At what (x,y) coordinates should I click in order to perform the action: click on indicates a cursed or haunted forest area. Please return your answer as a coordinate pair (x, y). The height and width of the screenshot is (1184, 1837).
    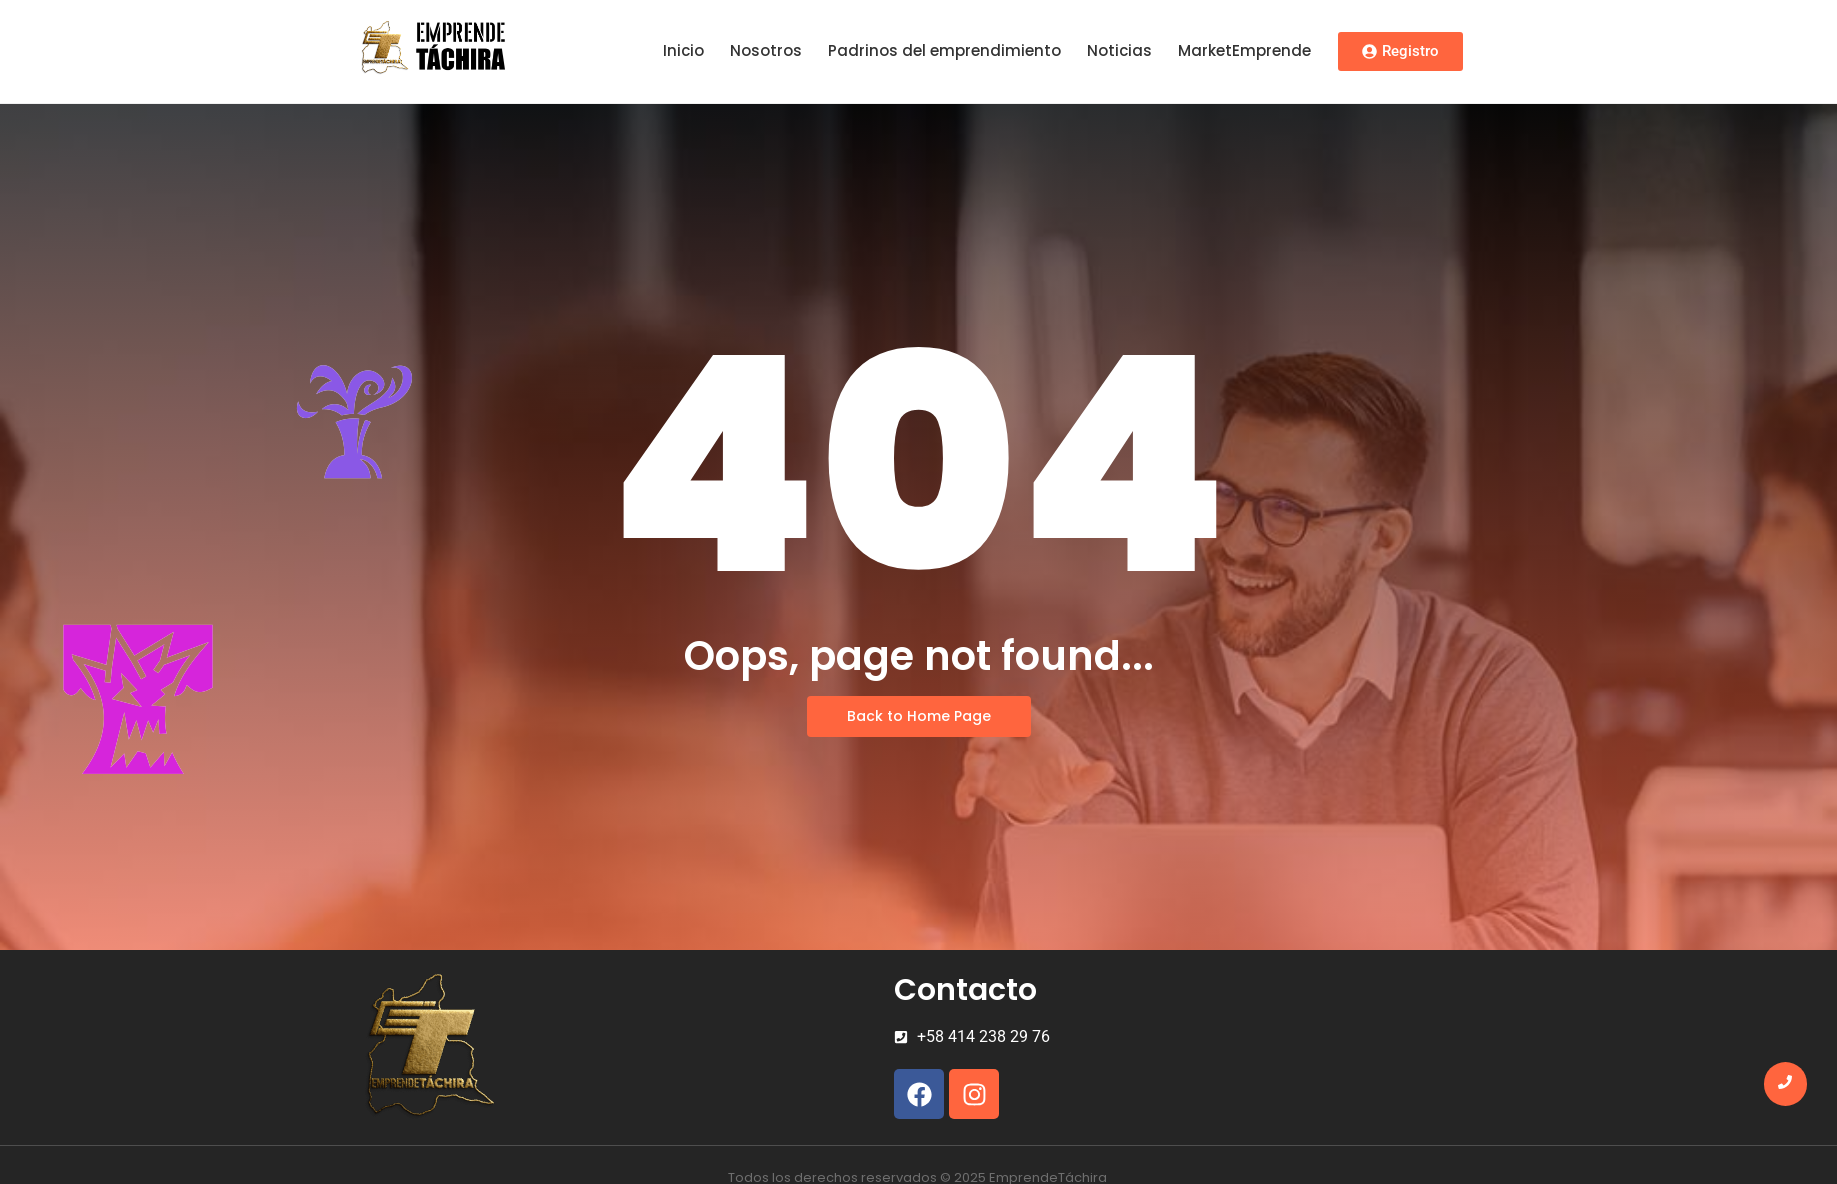
    Looking at the image, I should click on (137, 699).